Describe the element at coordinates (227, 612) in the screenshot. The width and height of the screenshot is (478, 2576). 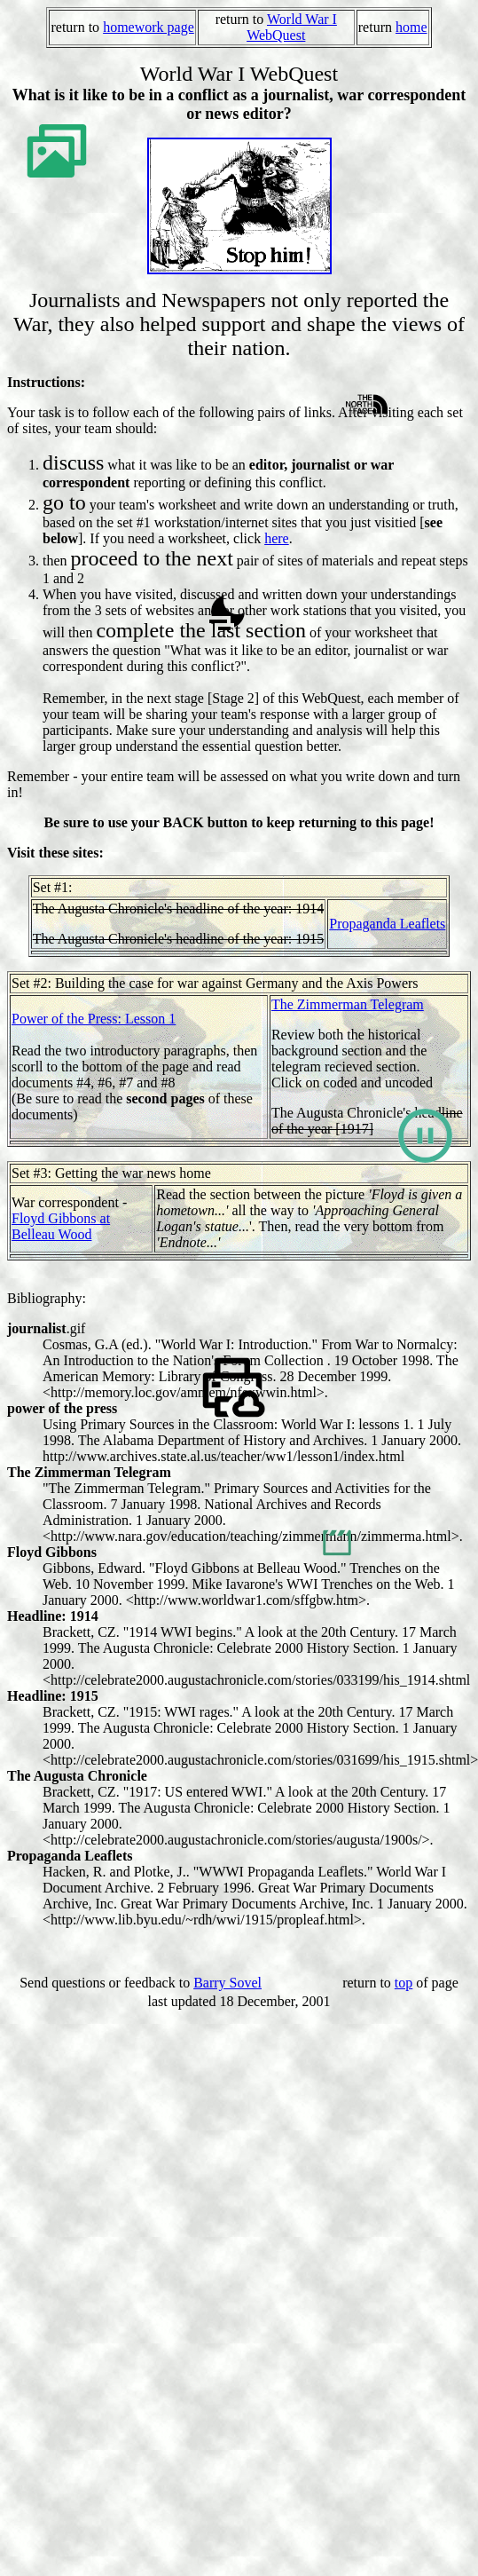
I see `indicates foggy night weather conditions` at that location.